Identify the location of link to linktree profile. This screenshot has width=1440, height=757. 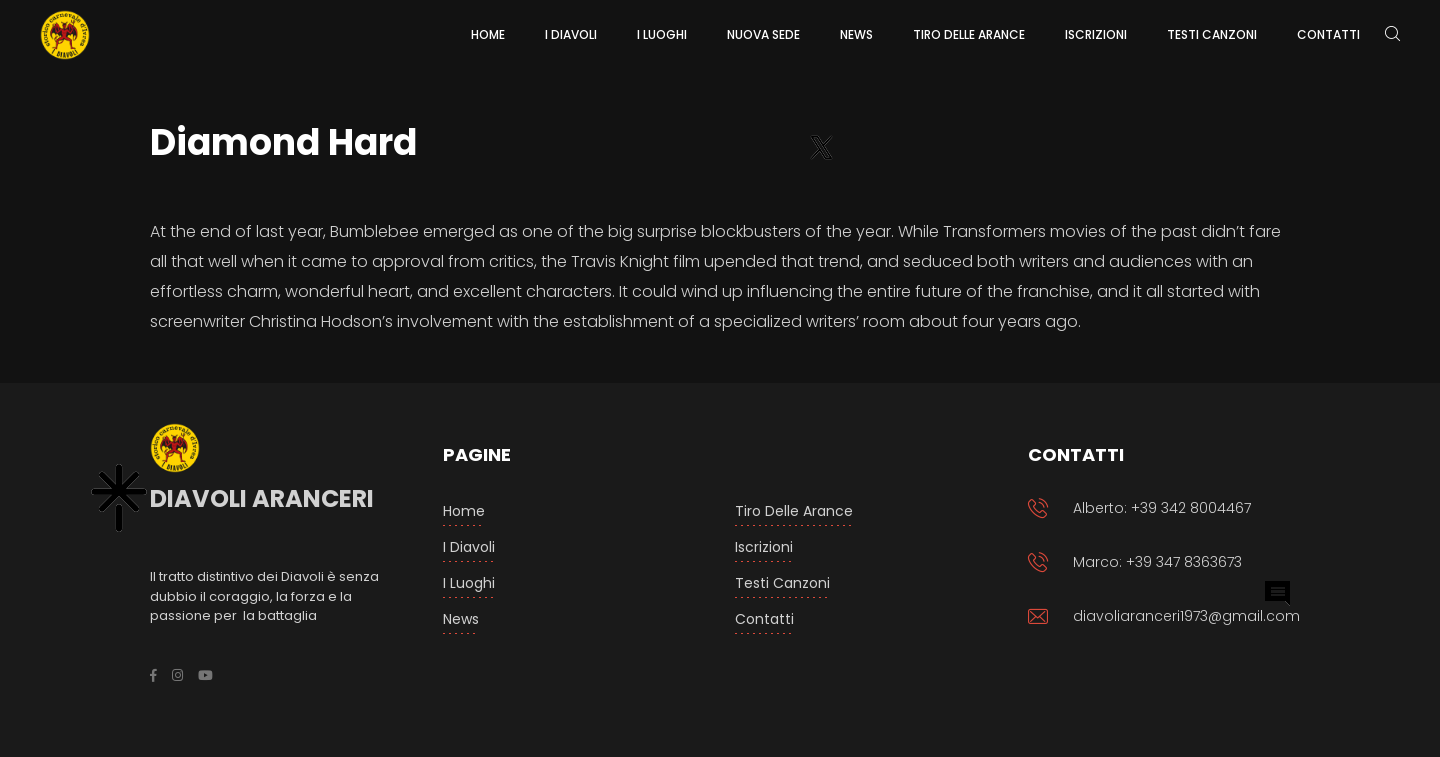
(119, 498).